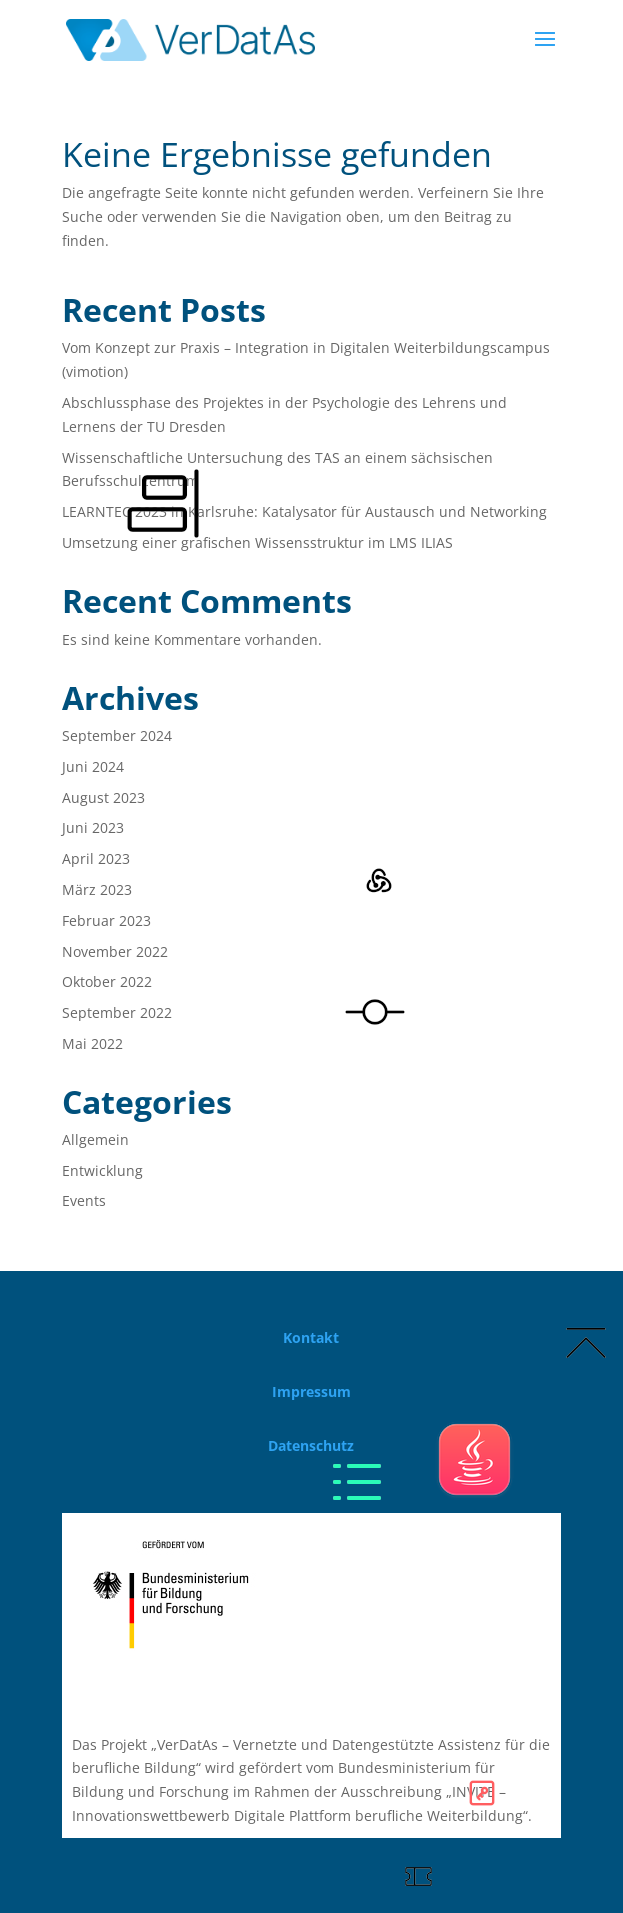 Image resolution: width=623 pixels, height=1913 pixels. I want to click on access security or authentication settings, so click(482, 1793).